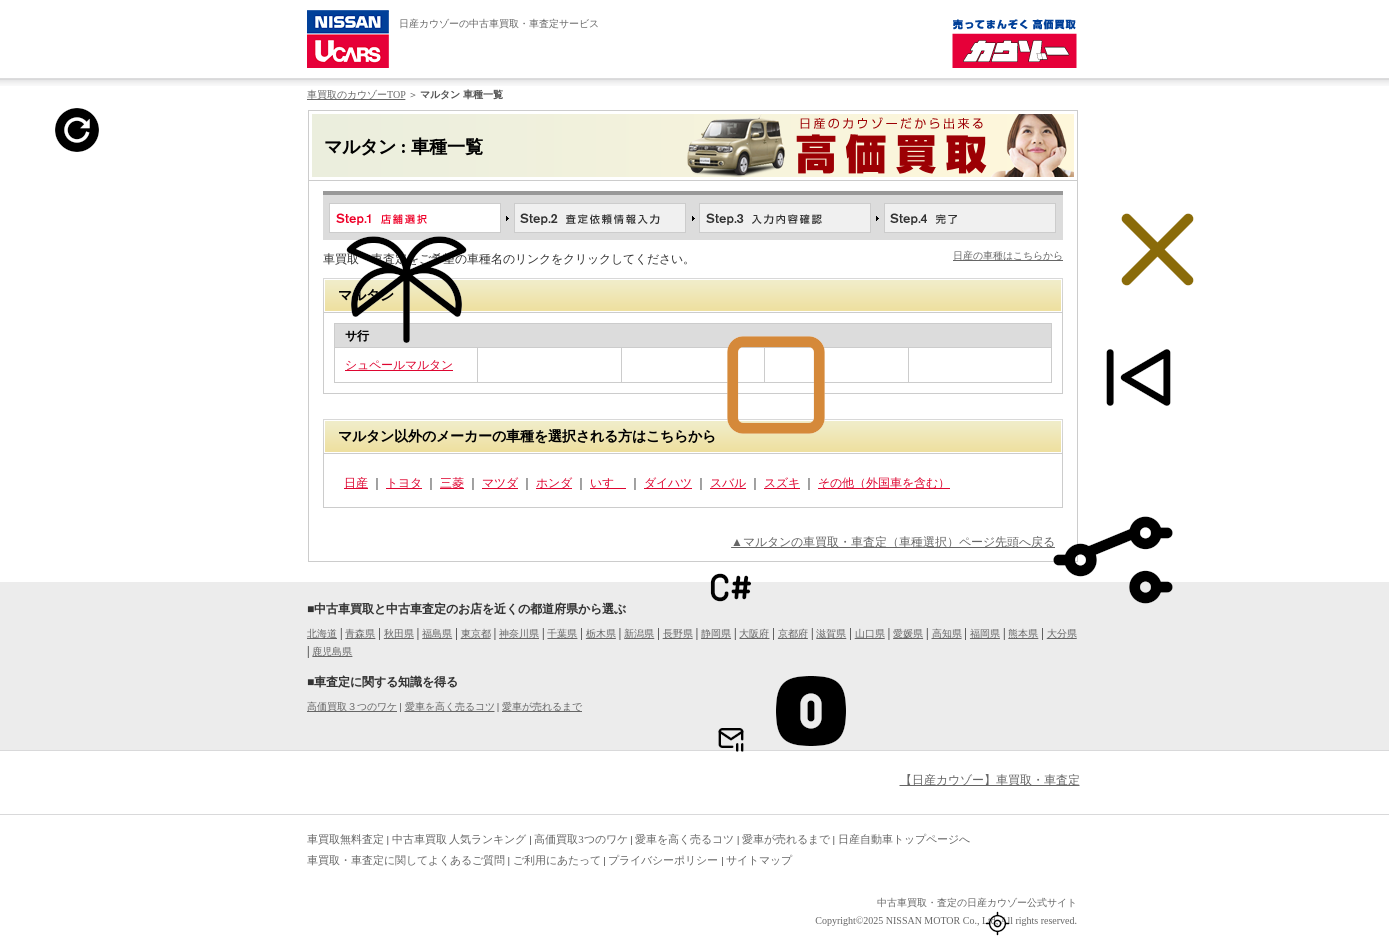 Image resolution: width=1389 pixels, height=940 pixels. I want to click on skip to previous track, so click(1138, 377).